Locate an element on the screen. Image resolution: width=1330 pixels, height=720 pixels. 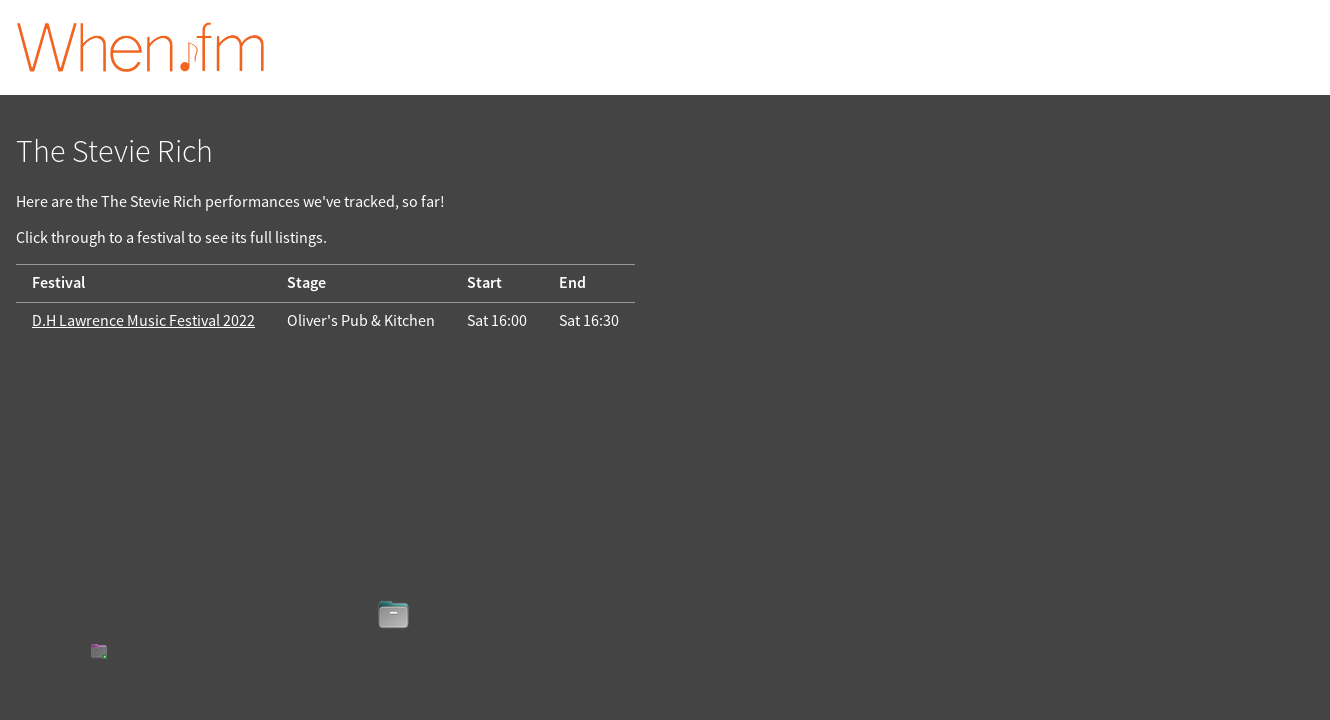
create a new folder is located at coordinates (99, 651).